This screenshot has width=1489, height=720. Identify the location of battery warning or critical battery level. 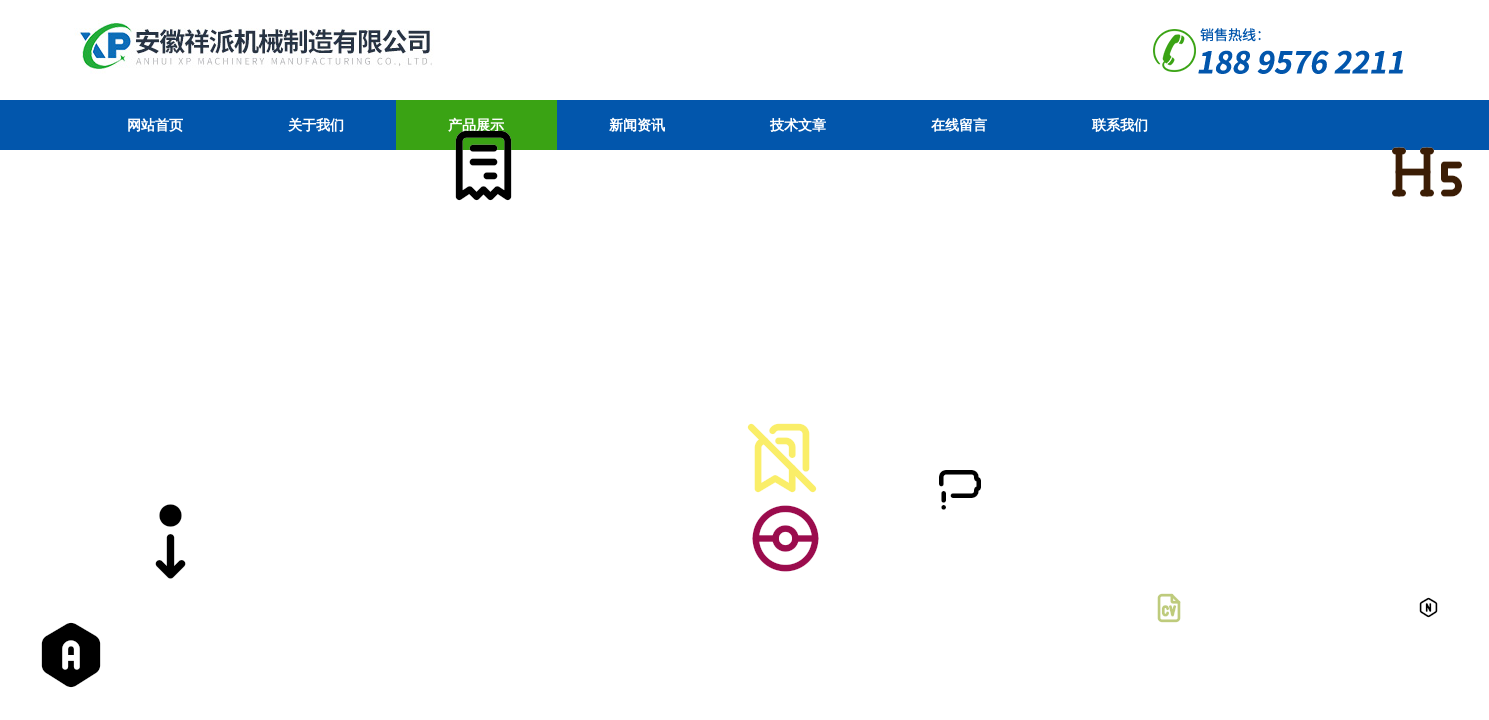
(960, 484).